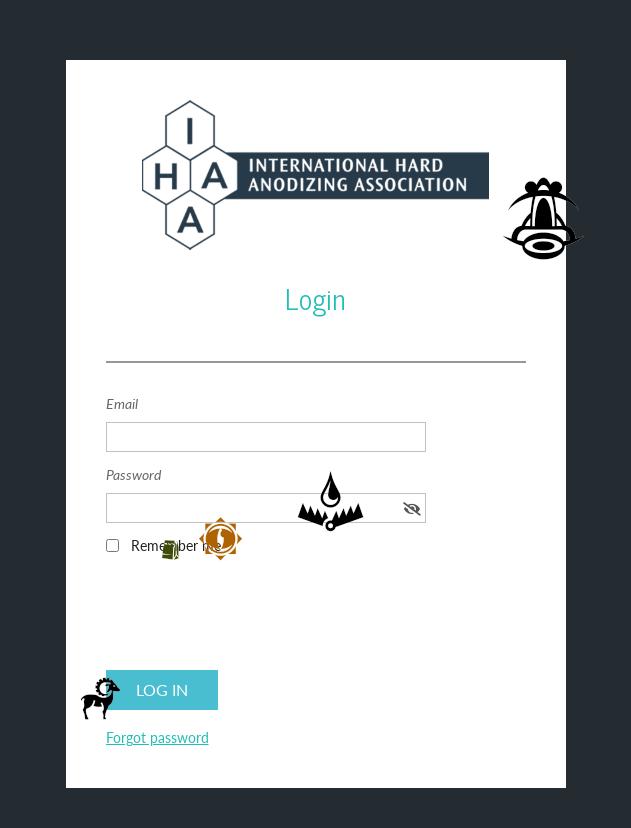 This screenshot has width=631, height=828. What do you see at coordinates (220, 538) in the screenshot?
I see `activate surveillance or watch mode` at bounding box center [220, 538].